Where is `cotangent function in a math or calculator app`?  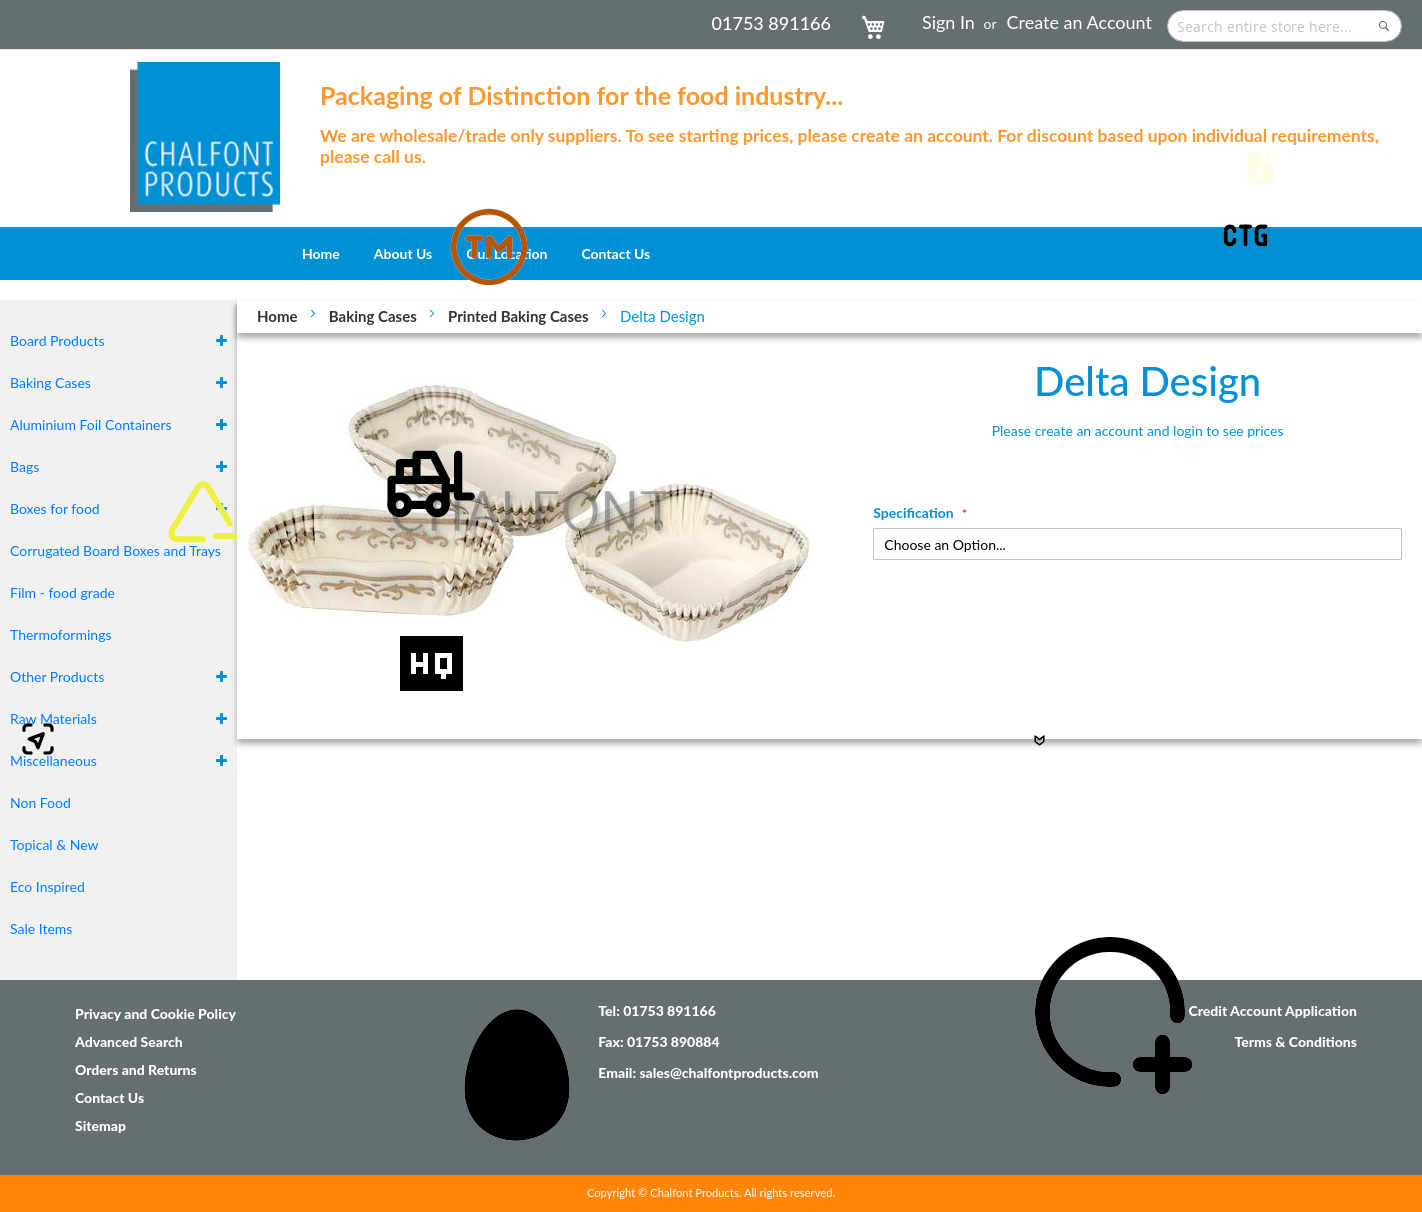
cotangent function in a math or calculator app is located at coordinates (1245, 235).